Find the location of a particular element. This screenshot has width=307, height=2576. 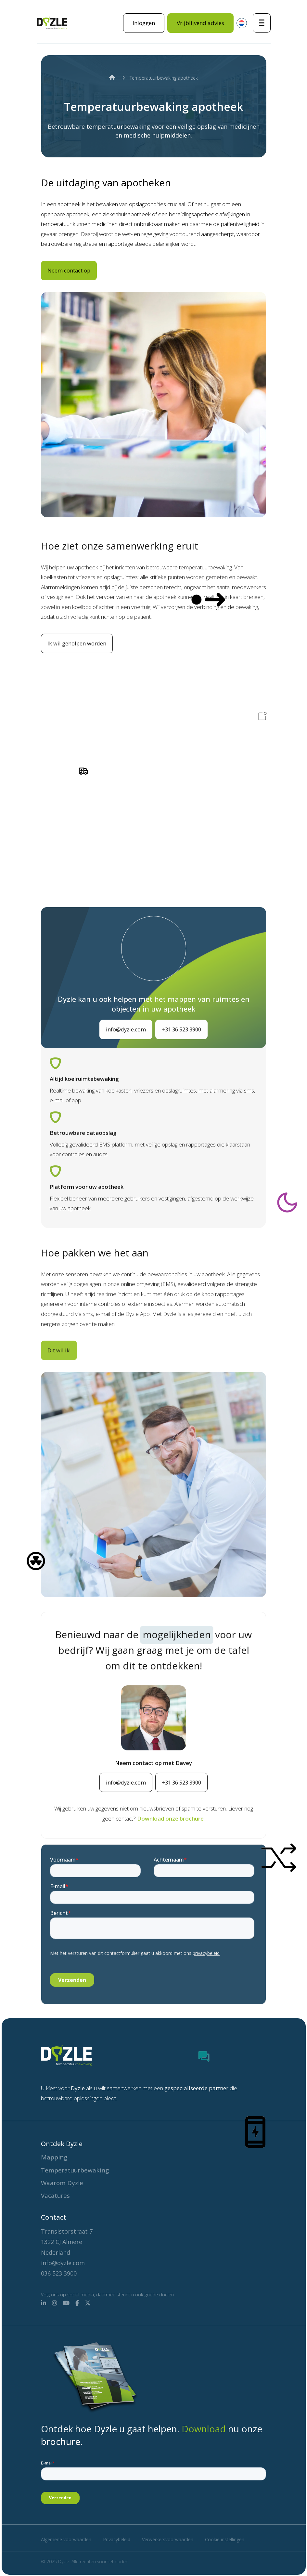

move item to the right is located at coordinates (208, 600).